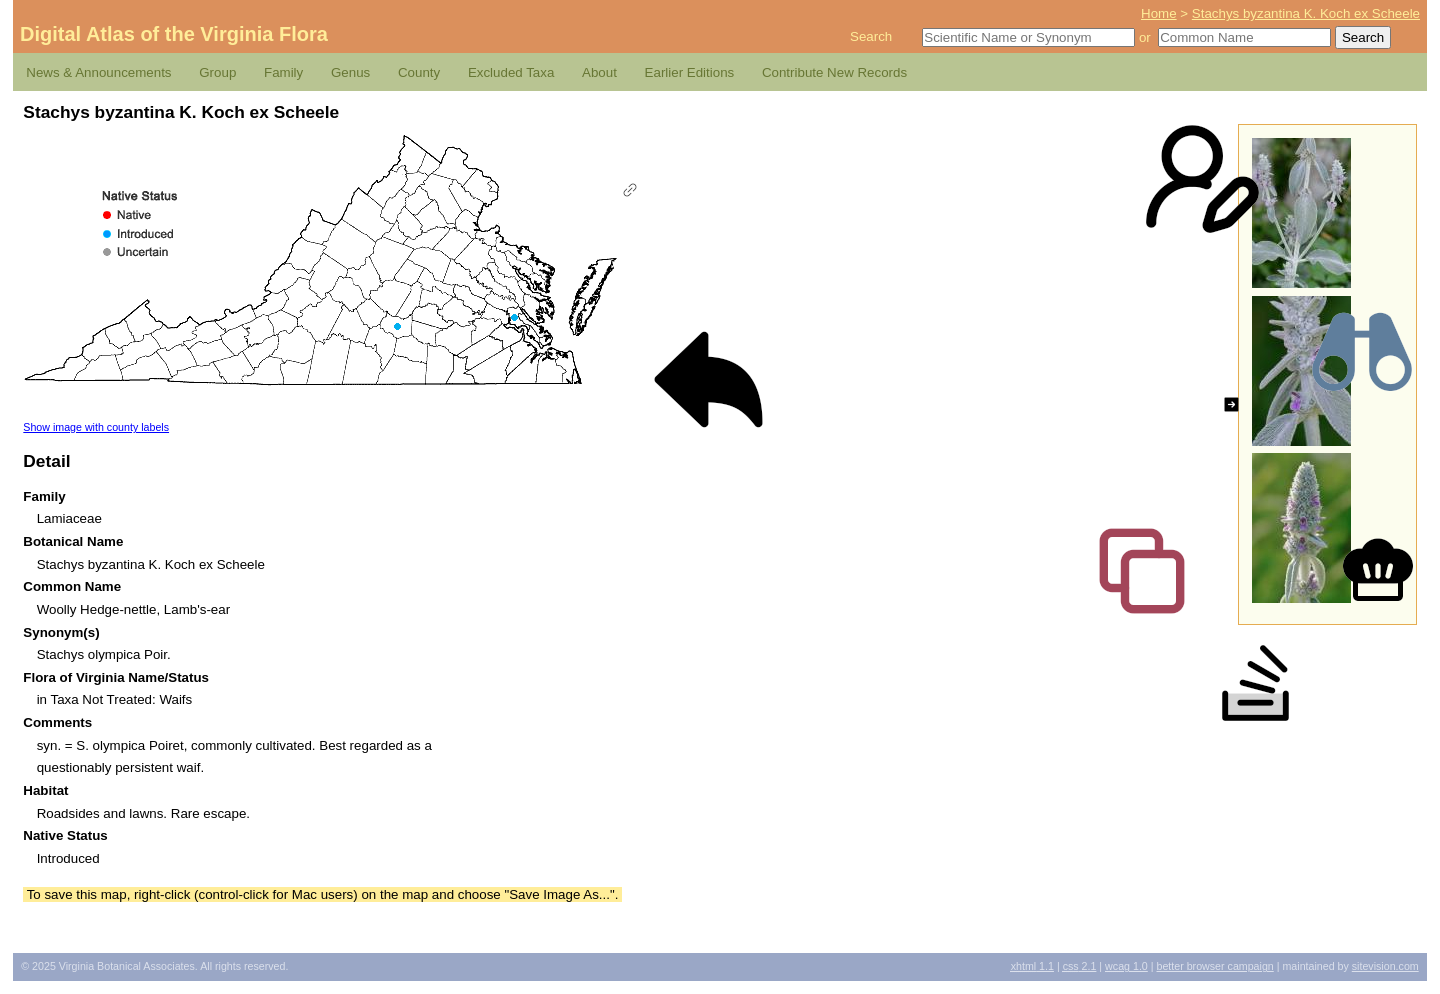  What do you see at coordinates (1255, 684) in the screenshot?
I see `link to stack overflow developer community` at bounding box center [1255, 684].